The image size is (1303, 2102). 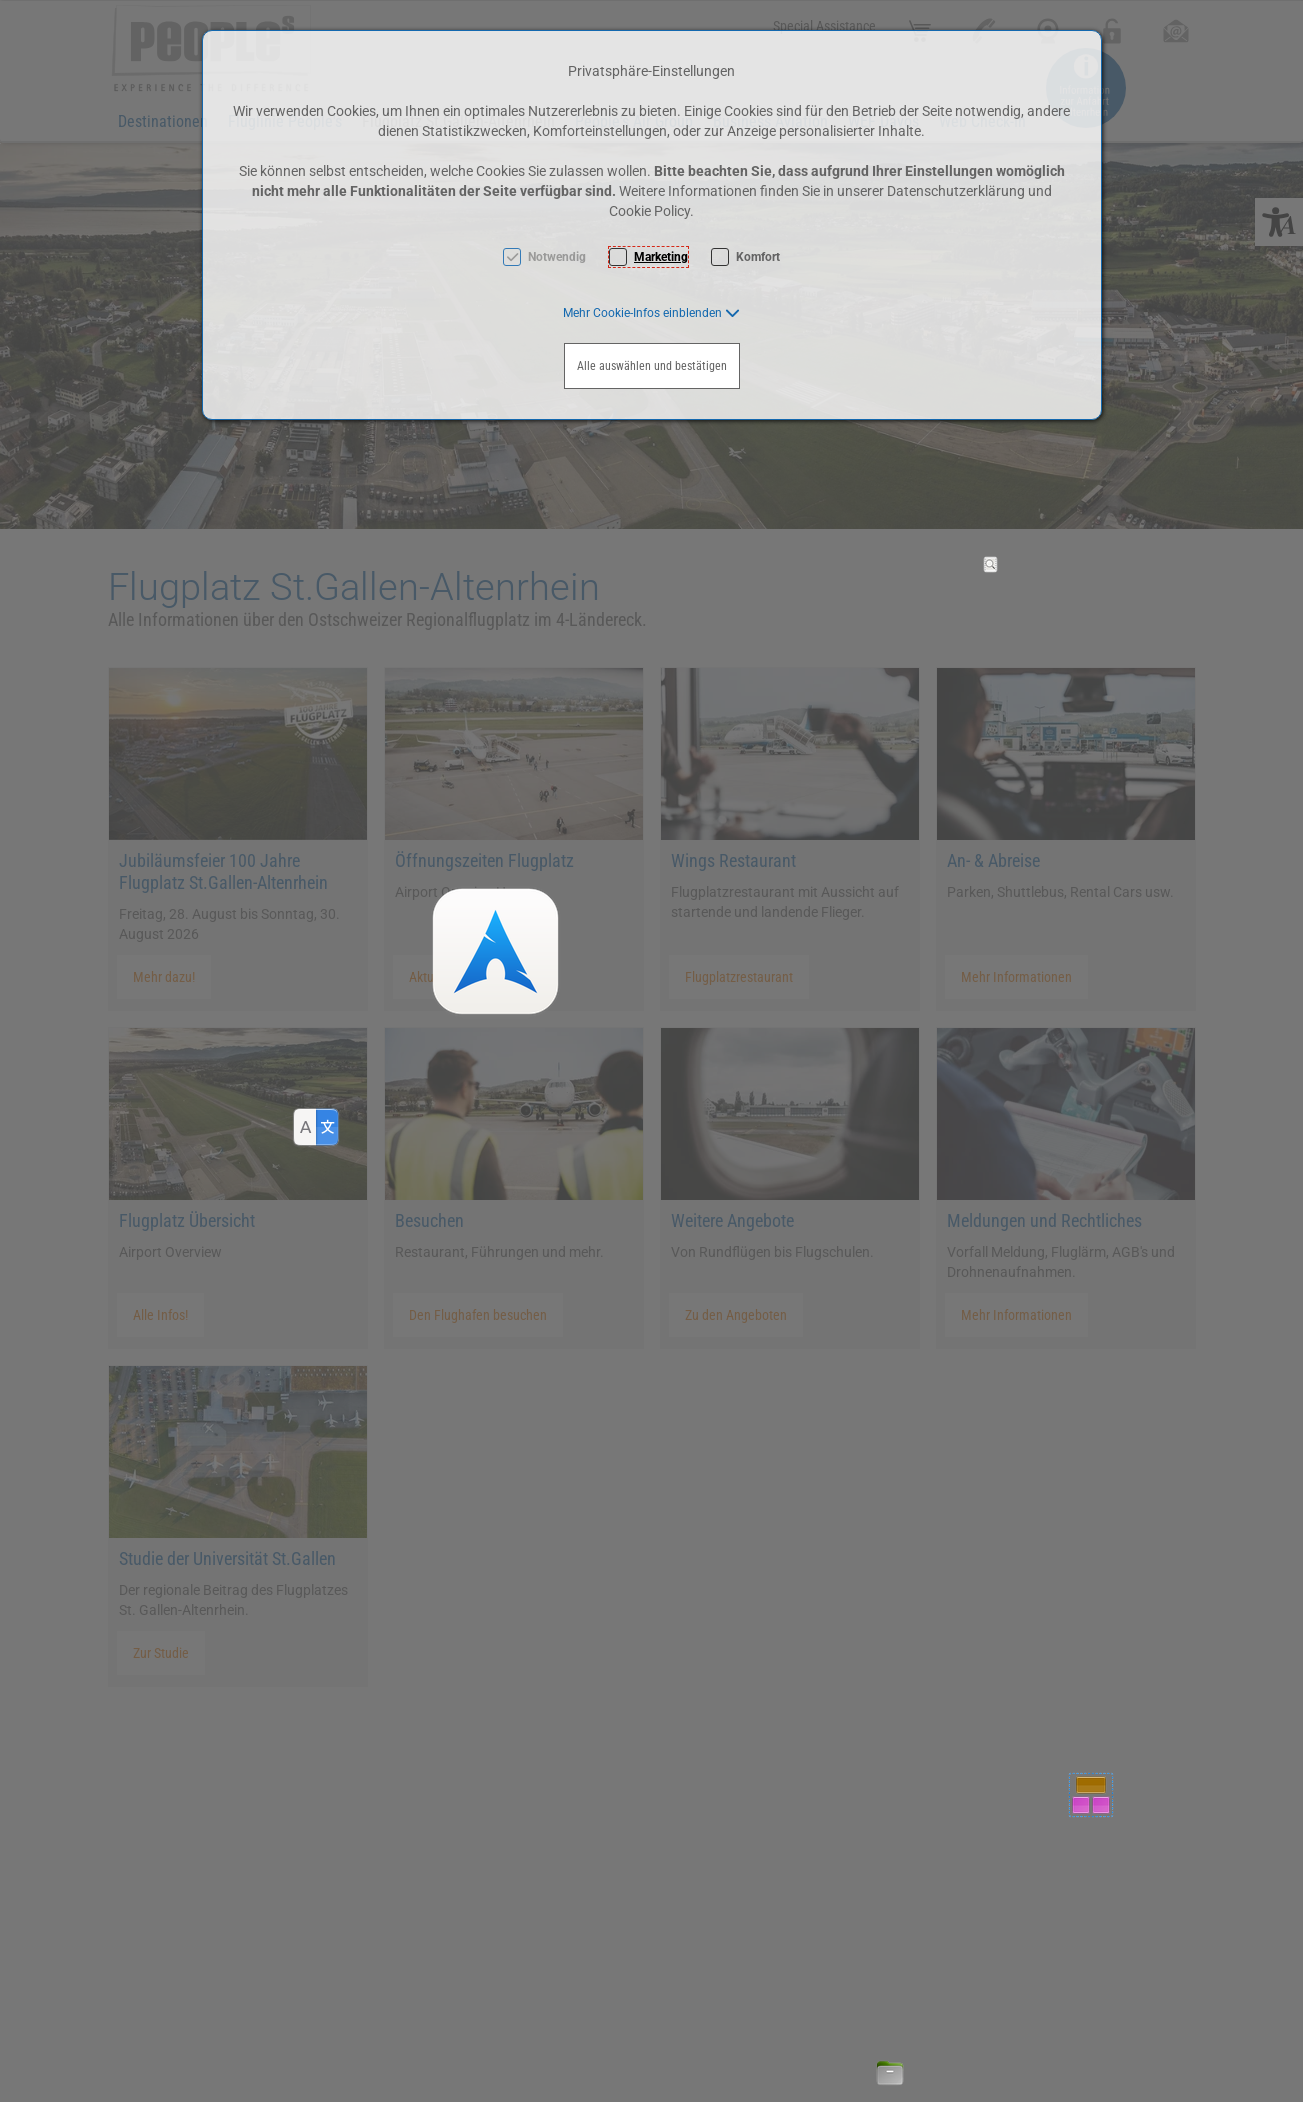 What do you see at coordinates (316, 1127) in the screenshot?
I see `access language and translation settings` at bounding box center [316, 1127].